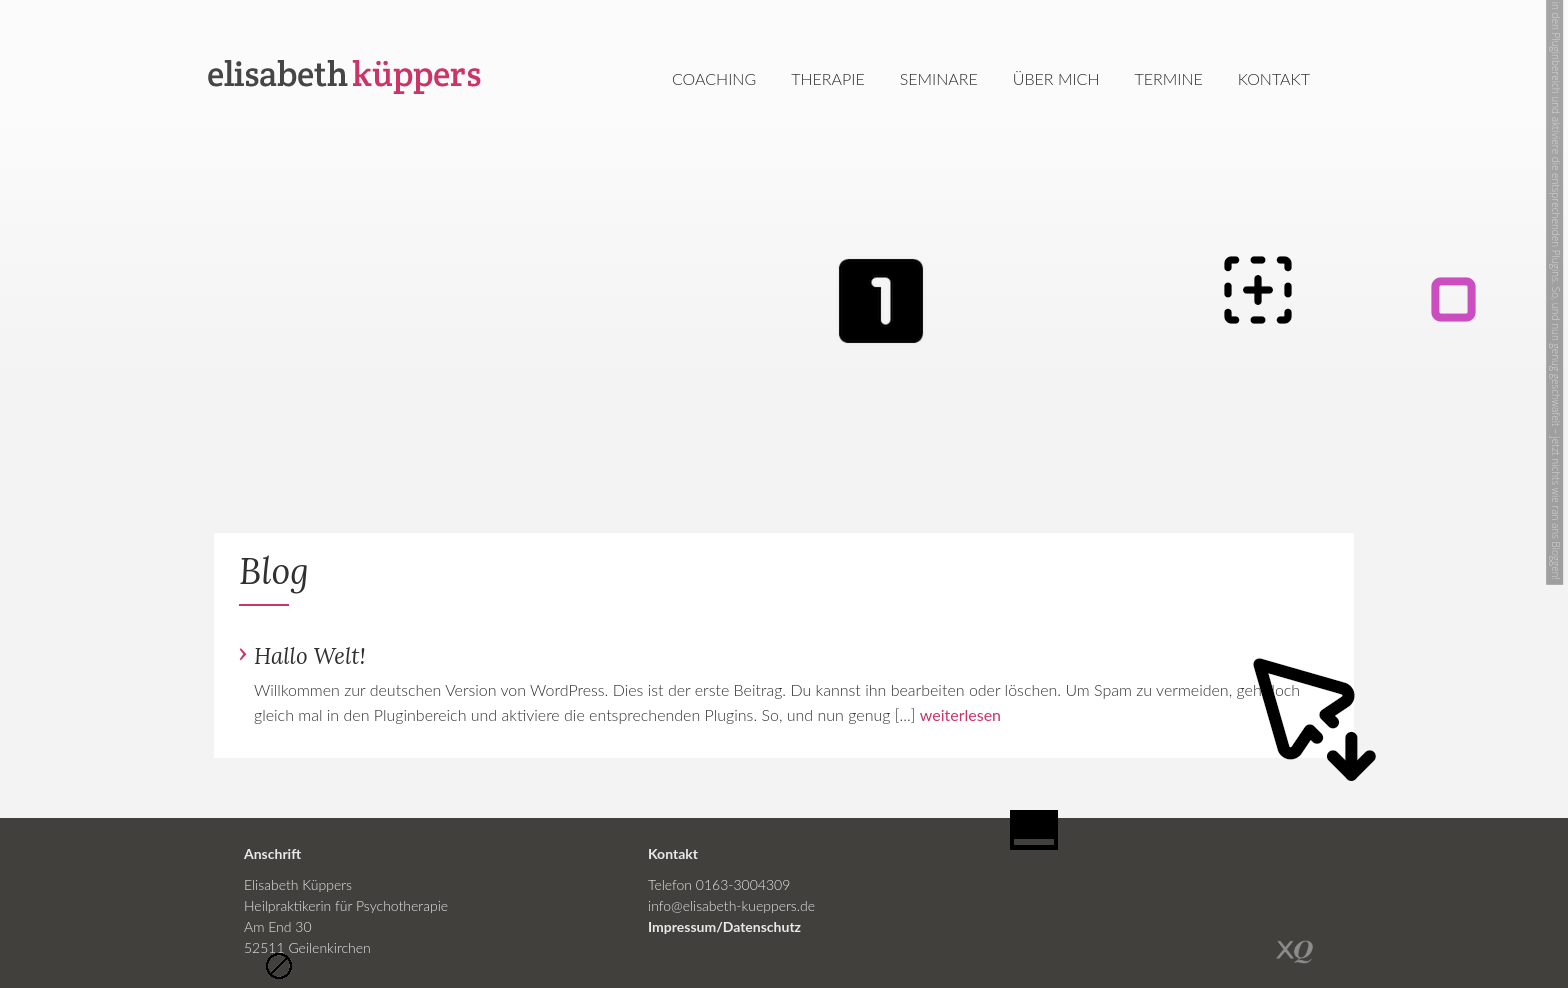 The width and height of the screenshot is (1568, 988). I want to click on indicates step one in a multi-step process, so click(881, 301).